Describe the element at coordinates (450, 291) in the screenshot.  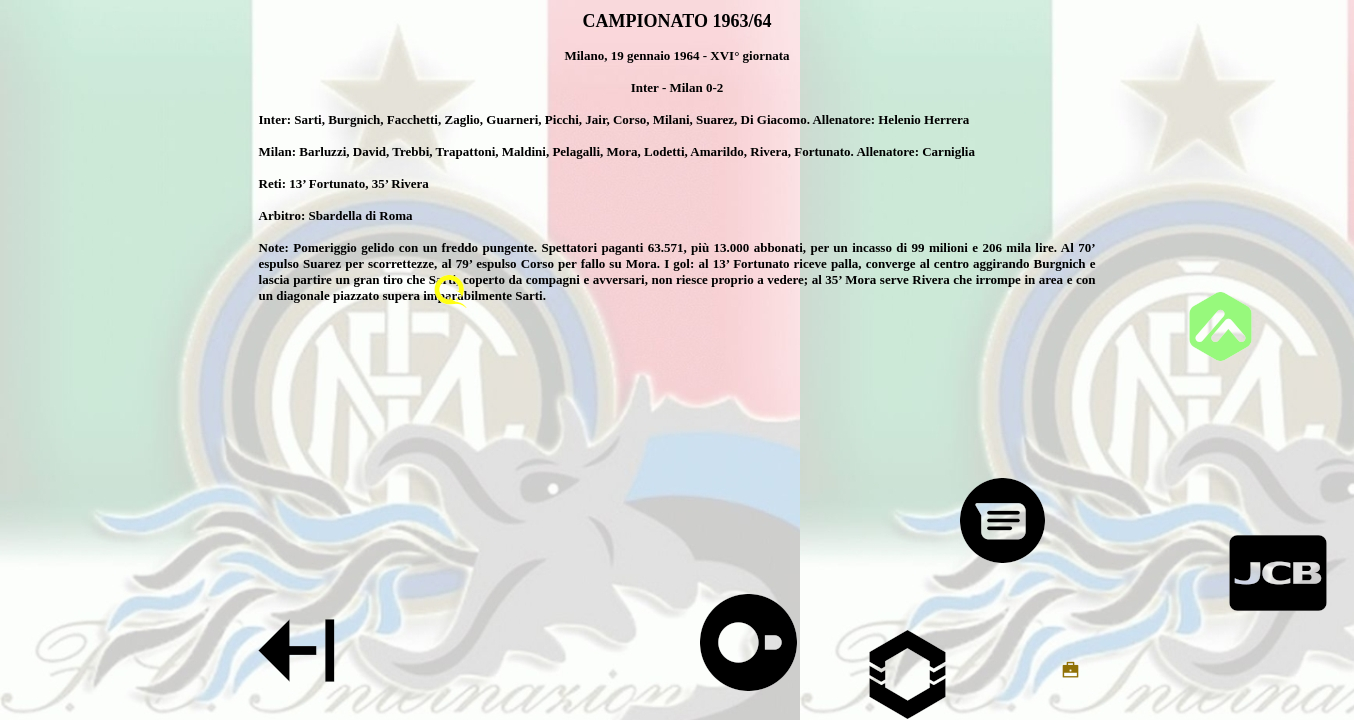
I see `access Qiwi payment services` at that location.